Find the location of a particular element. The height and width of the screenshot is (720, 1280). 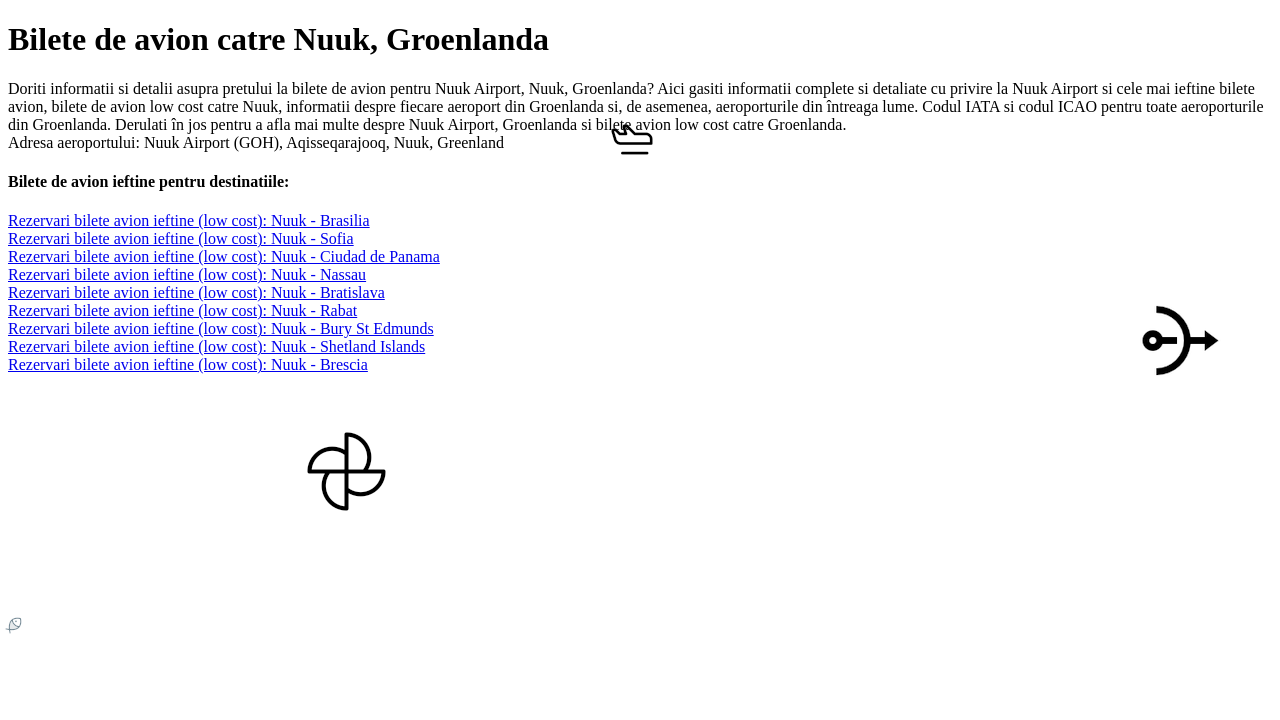

flight status: in progress is located at coordinates (632, 138).